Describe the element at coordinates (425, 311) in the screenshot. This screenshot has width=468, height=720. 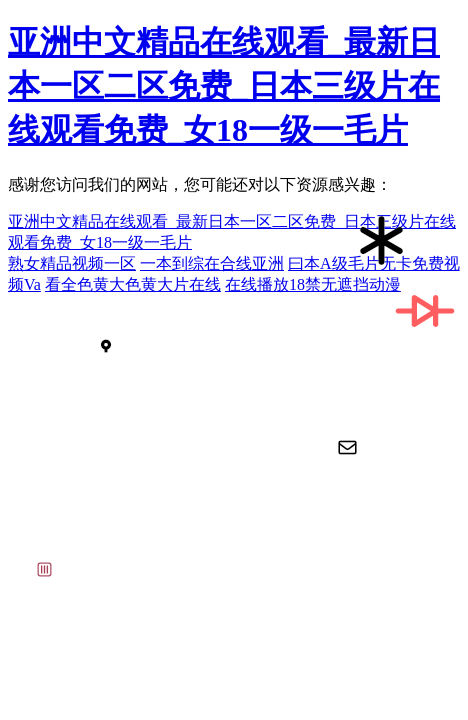
I see `represents a diode component in a circuit diagram` at that location.